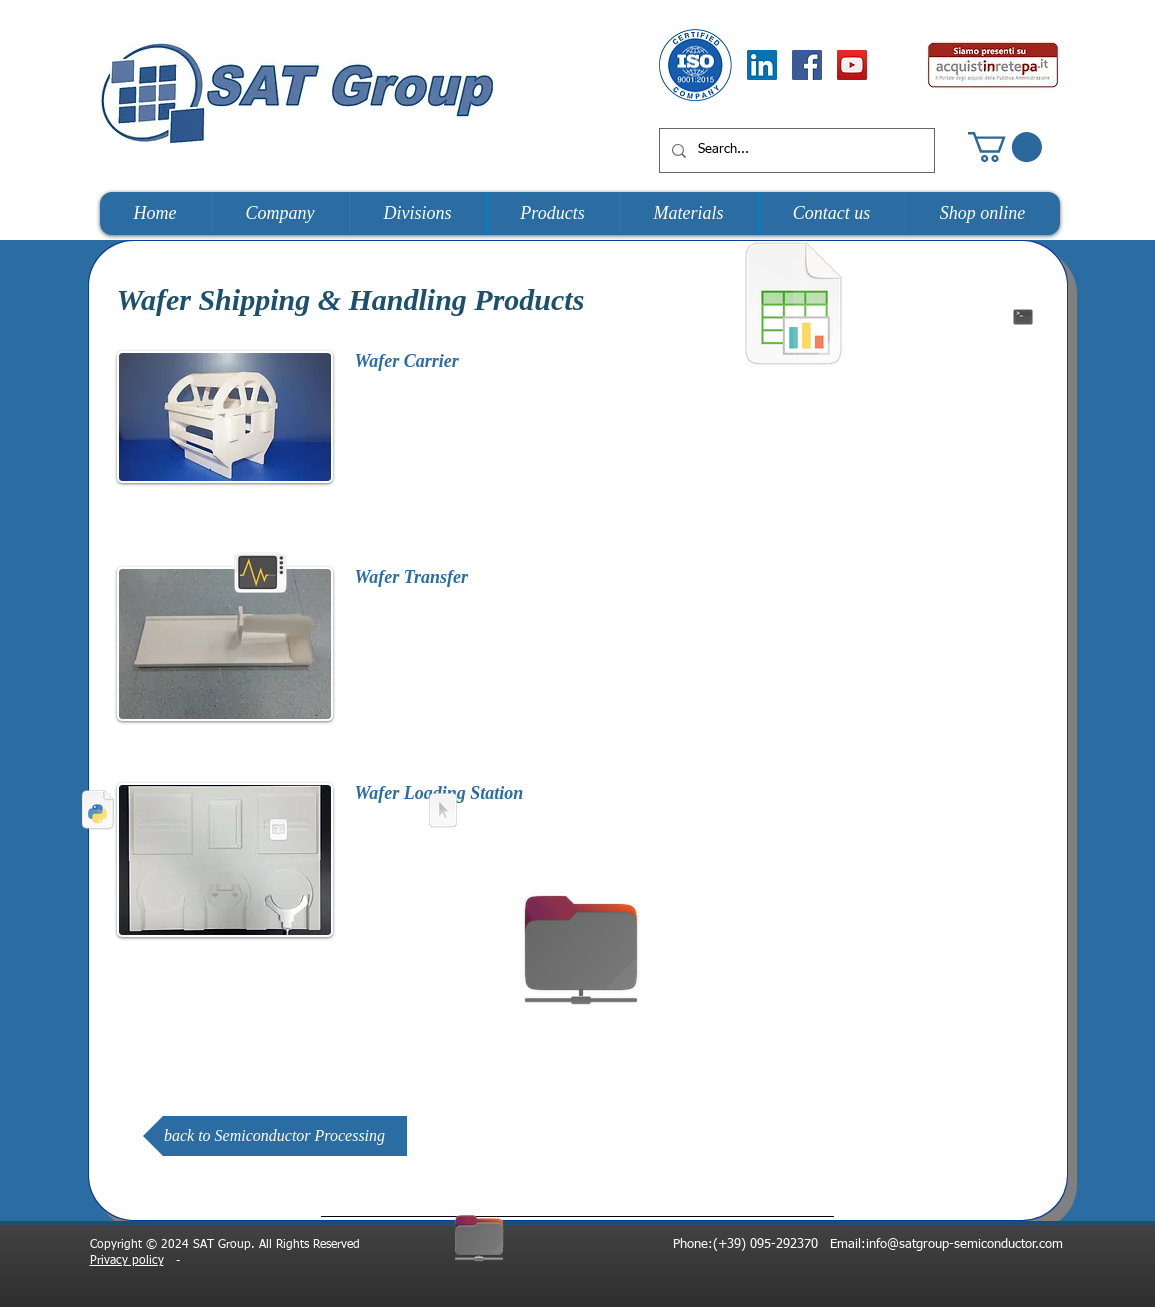 Image resolution: width=1155 pixels, height=1307 pixels. I want to click on access files stored on a remote server or network, so click(581, 948).